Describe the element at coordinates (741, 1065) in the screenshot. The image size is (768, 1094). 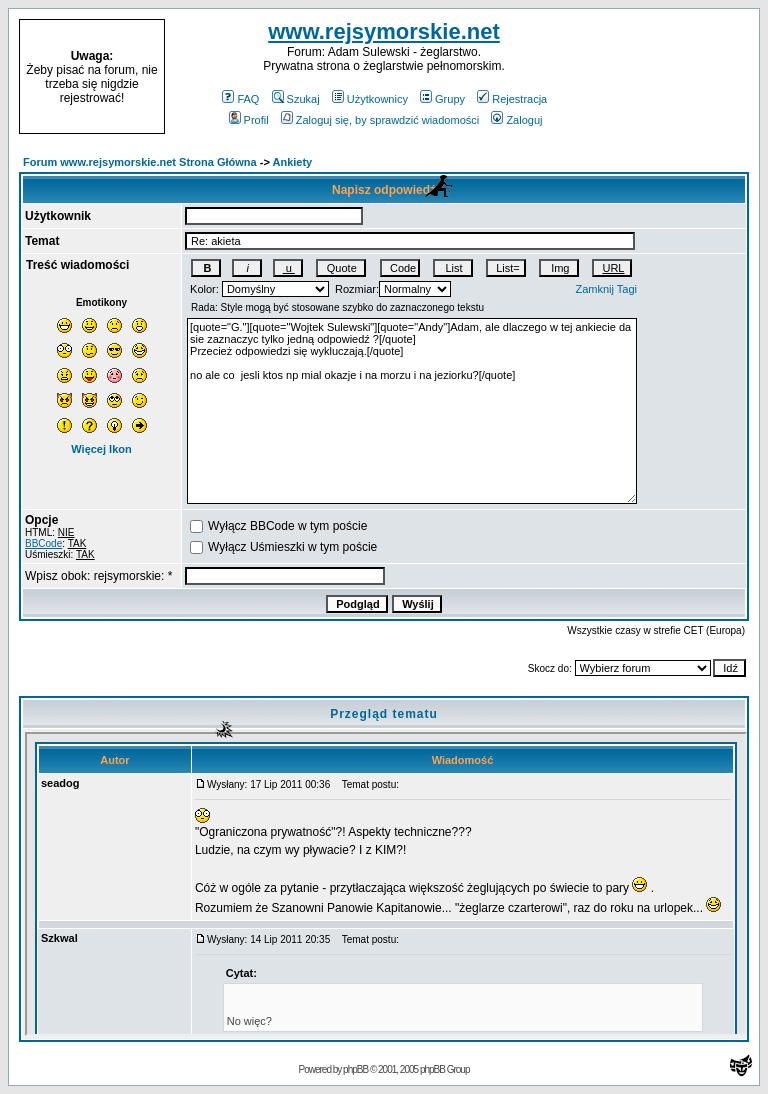
I see `access theater or entertainment section` at that location.